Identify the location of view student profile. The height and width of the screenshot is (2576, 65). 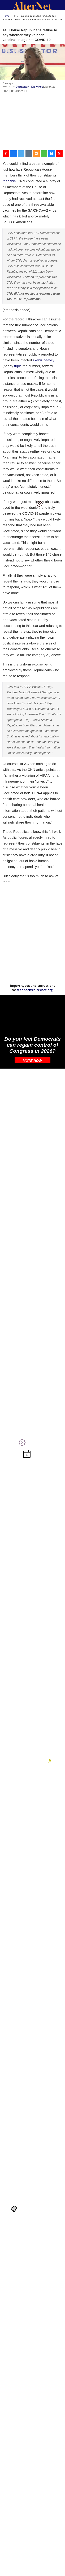
(50, 1761).